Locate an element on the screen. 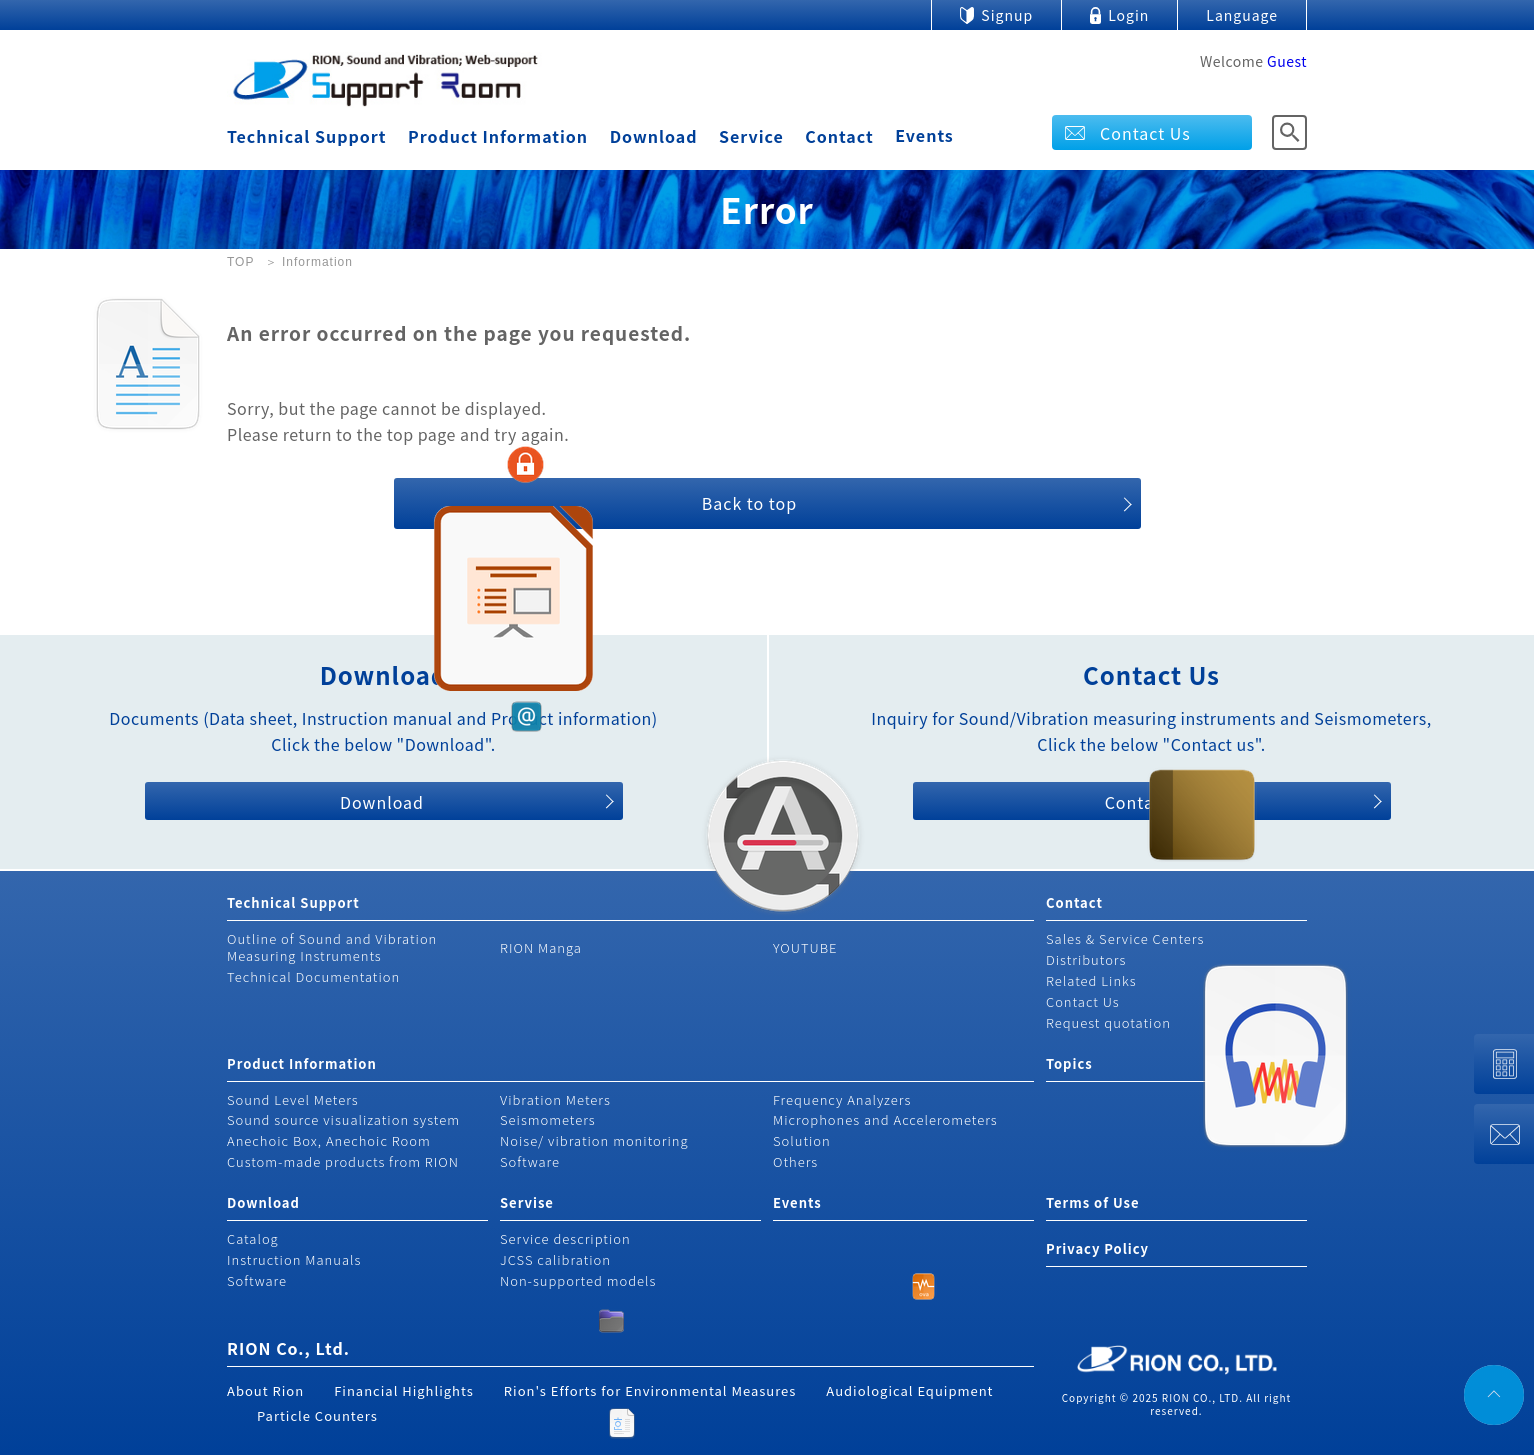  manage connected online accounts is located at coordinates (526, 716).